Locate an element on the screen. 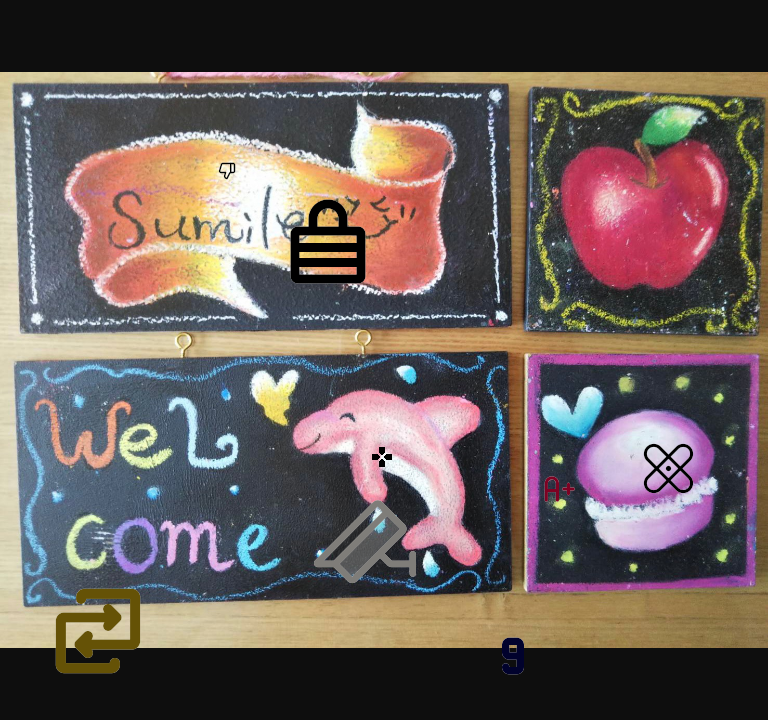 The width and height of the screenshot is (768, 720). dislike or downvote content is located at coordinates (227, 171).